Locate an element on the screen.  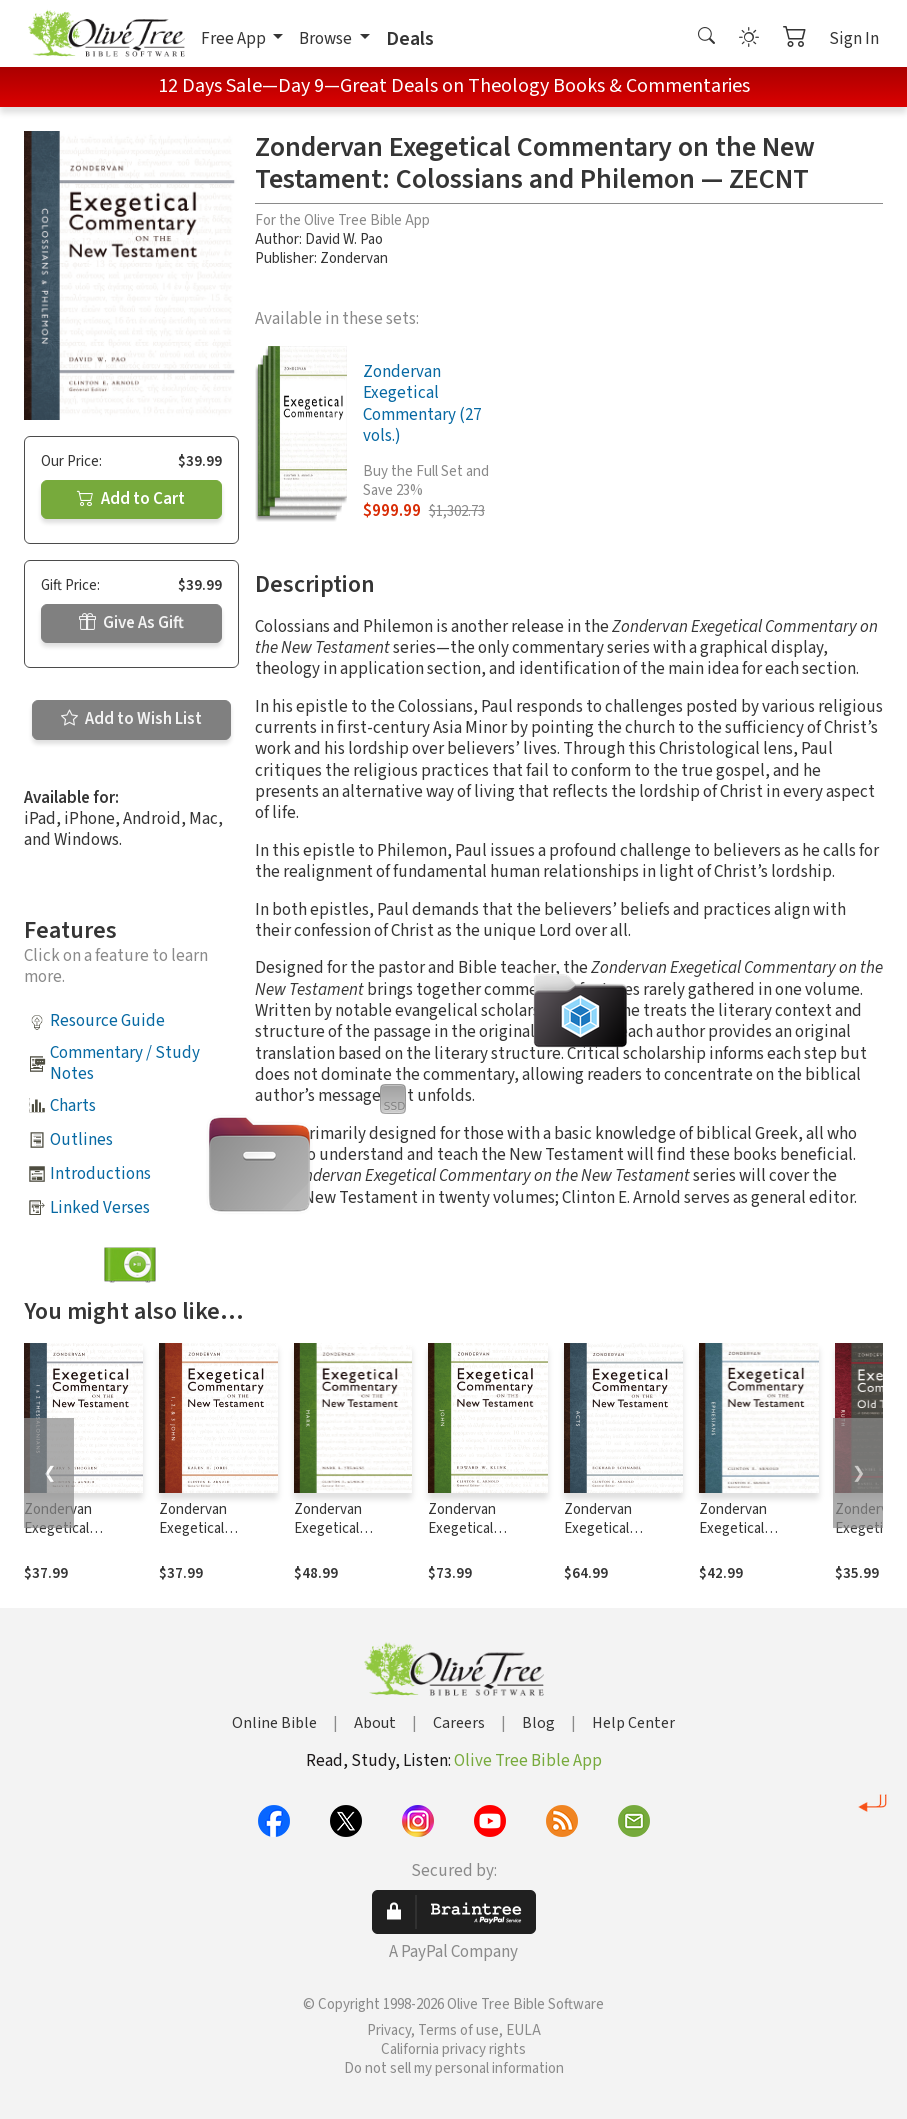
iPod shuffle device indicator is located at coordinates (130, 1255).